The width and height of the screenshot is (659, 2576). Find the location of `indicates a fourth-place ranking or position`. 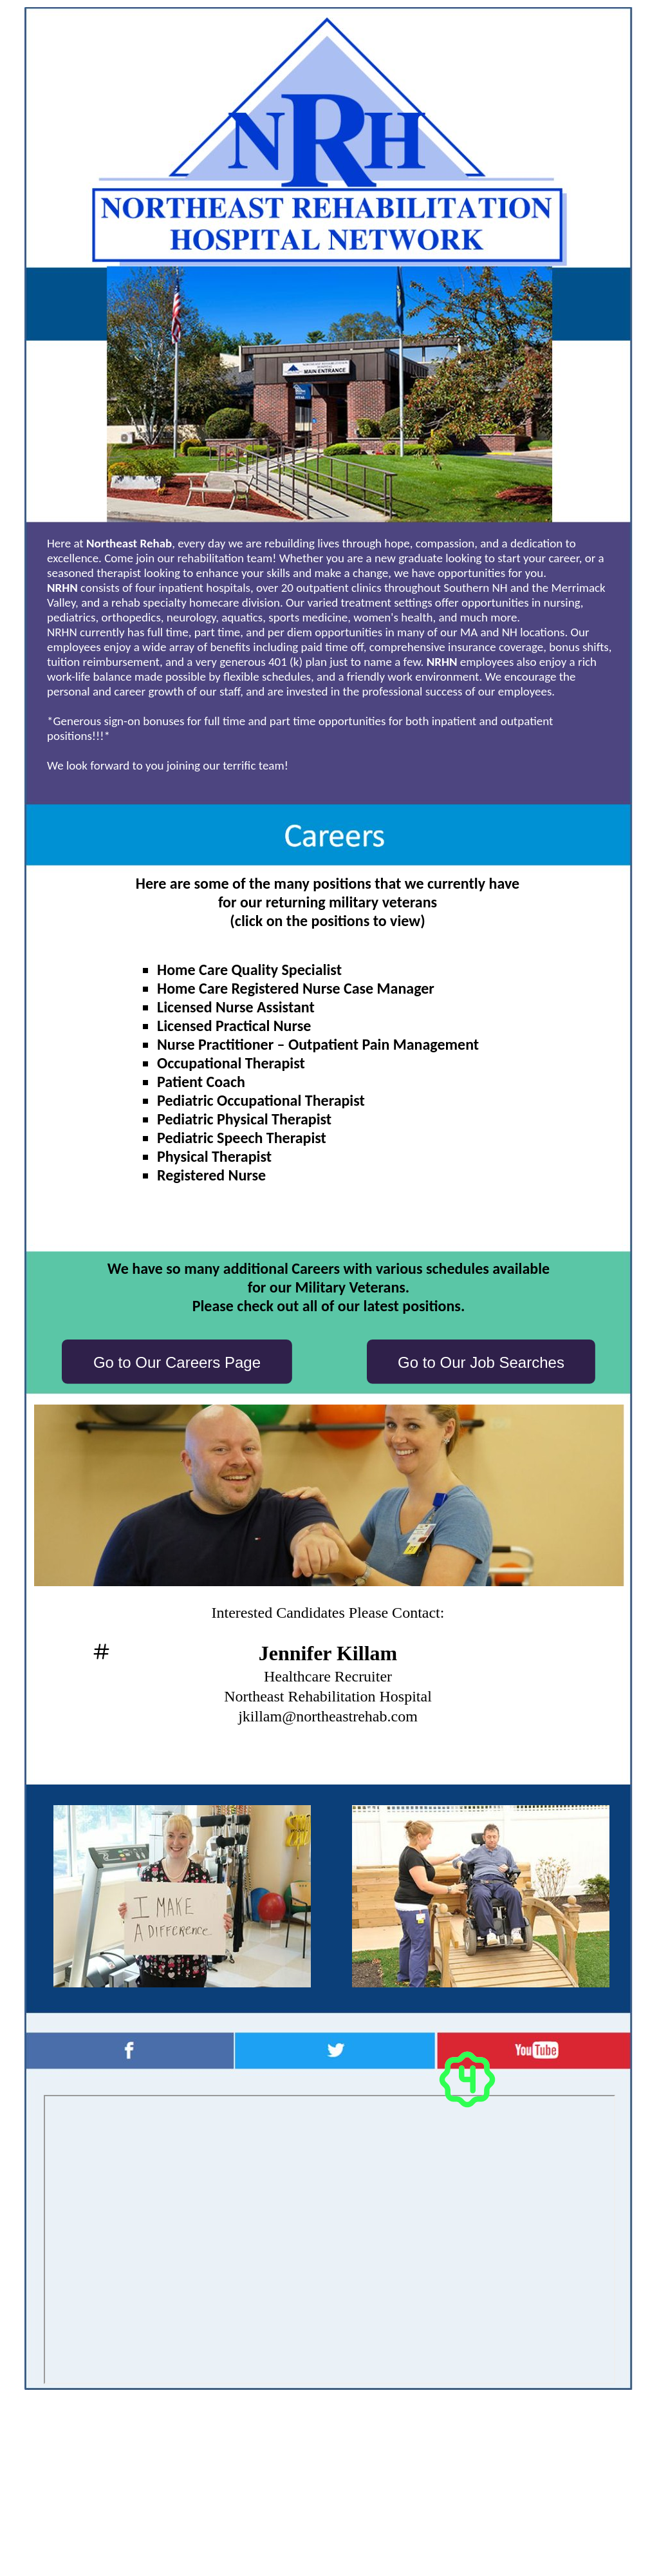

indicates a fourth-place ranking or position is located at coordinates (467, 2079).